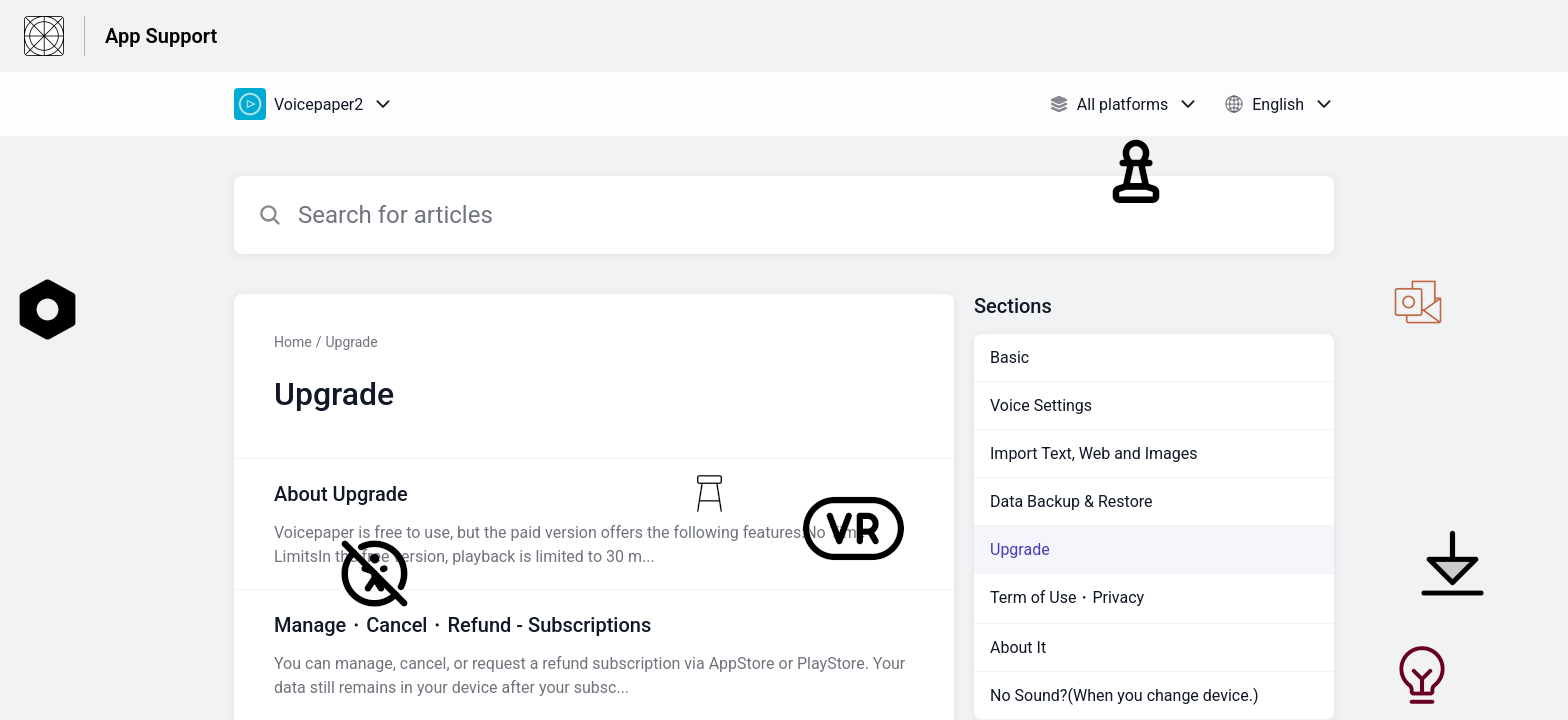  What do you see at coordinates (1418, 302) in the screenshot?
I see `open microsoft outlook email` at bounding box center [1418, 302].